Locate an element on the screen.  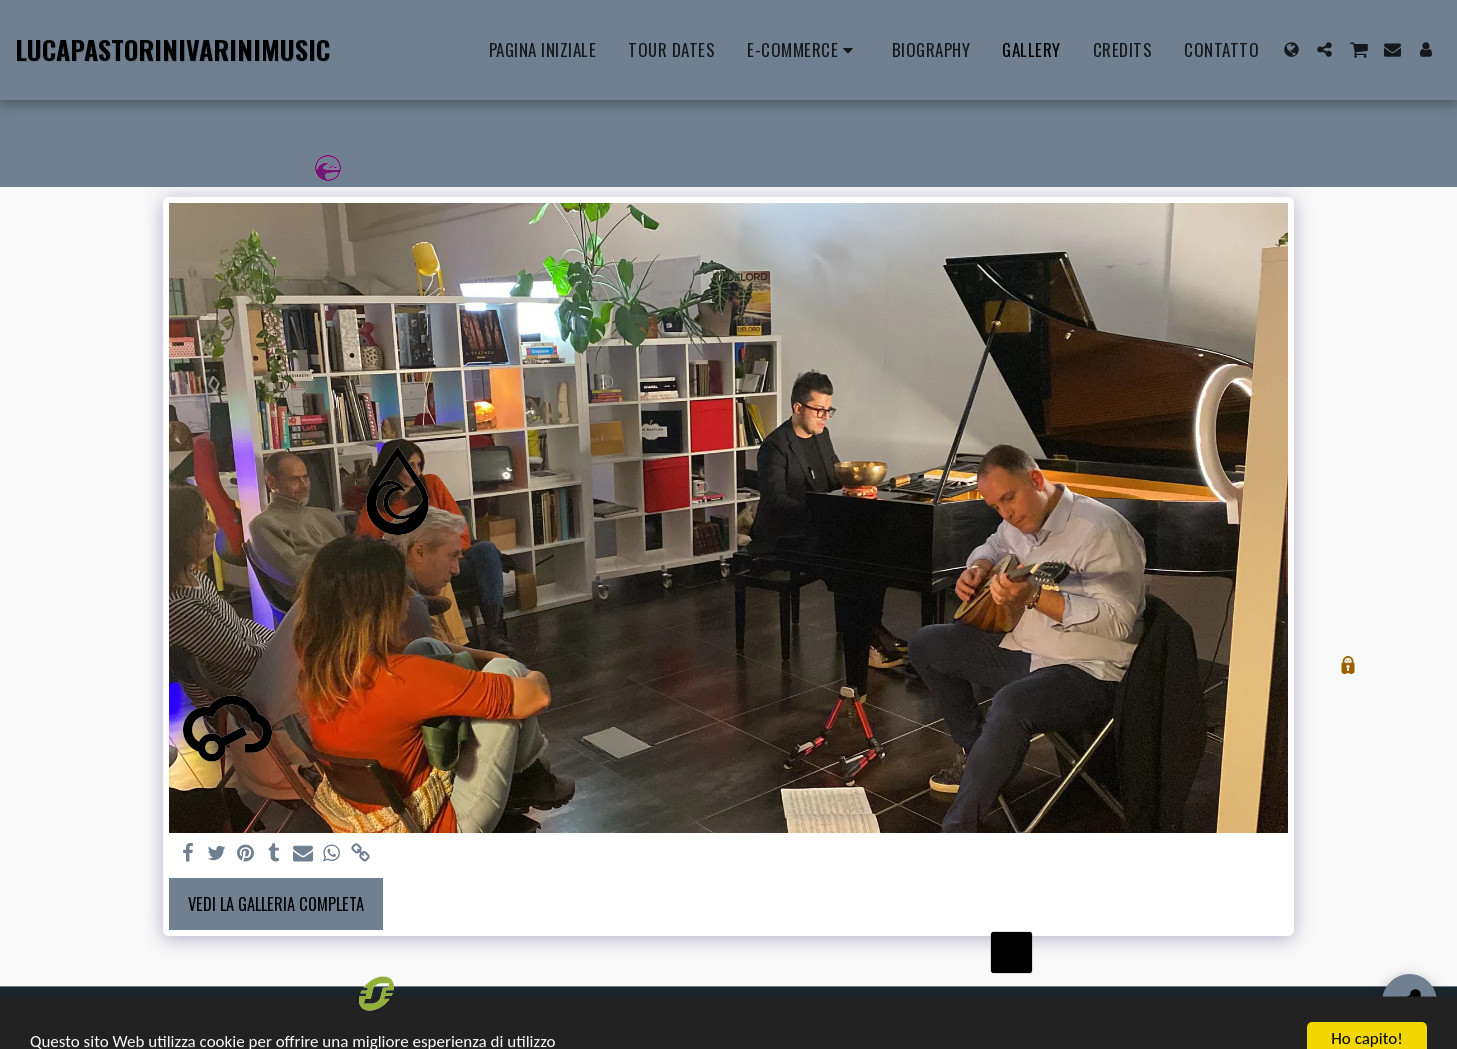
open EasyEDA circuit design application is located at coordinates (227, 728).